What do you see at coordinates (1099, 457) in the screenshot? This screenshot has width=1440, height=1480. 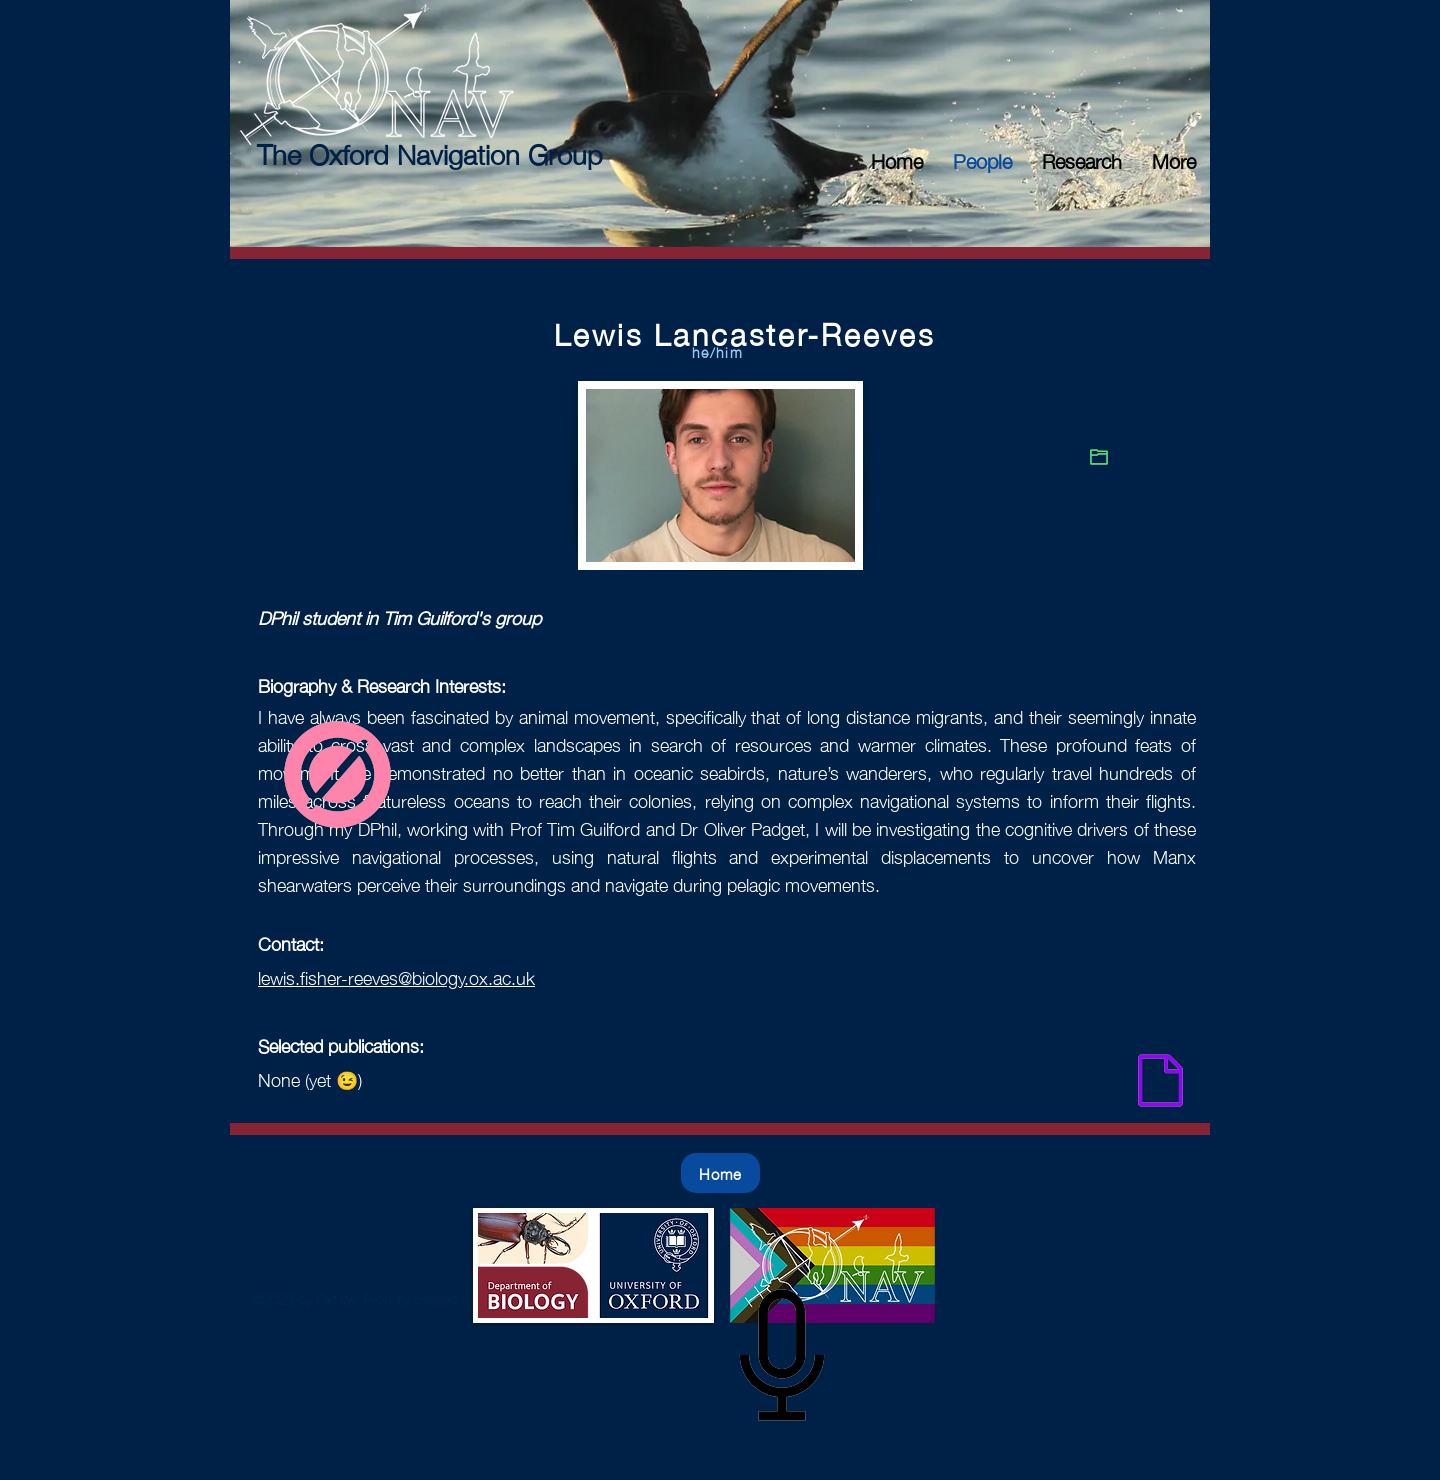 I see `open file folder` at bounding box center [1099, 457].